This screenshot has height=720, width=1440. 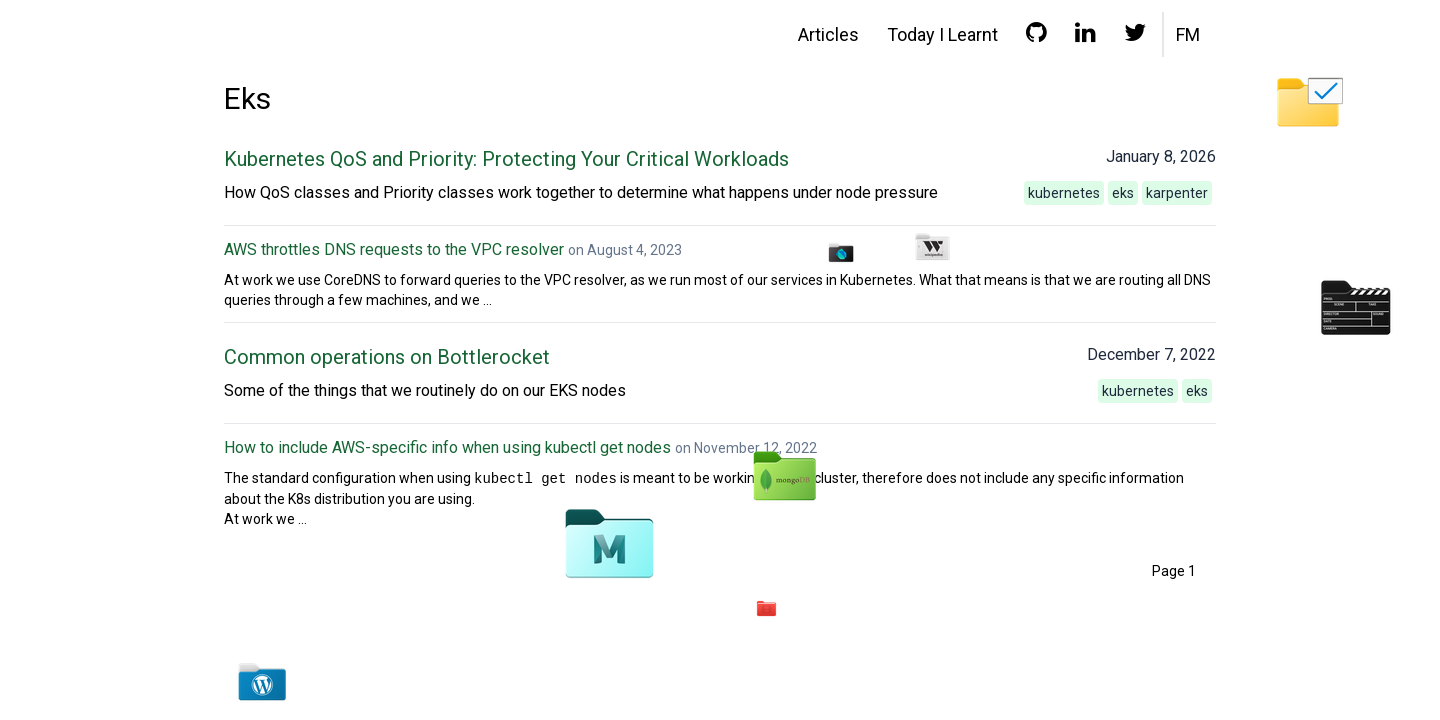 What do you see at coordinates (262, 683) in the screenshot?
I see `folder containing wordpress website files` at bounding box center [262, 683].